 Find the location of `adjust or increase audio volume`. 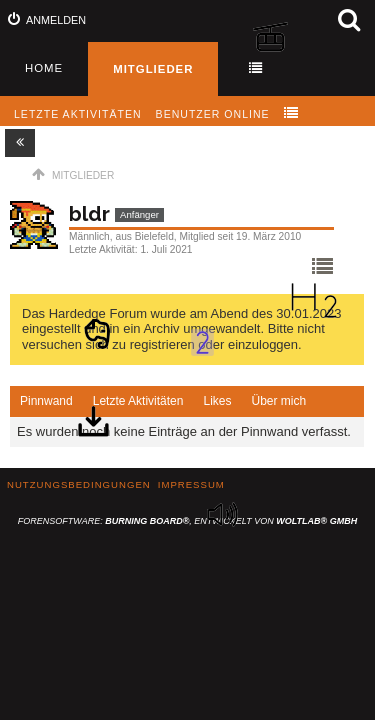

adjust or increase audio volume is located at coordinates (222, 514).